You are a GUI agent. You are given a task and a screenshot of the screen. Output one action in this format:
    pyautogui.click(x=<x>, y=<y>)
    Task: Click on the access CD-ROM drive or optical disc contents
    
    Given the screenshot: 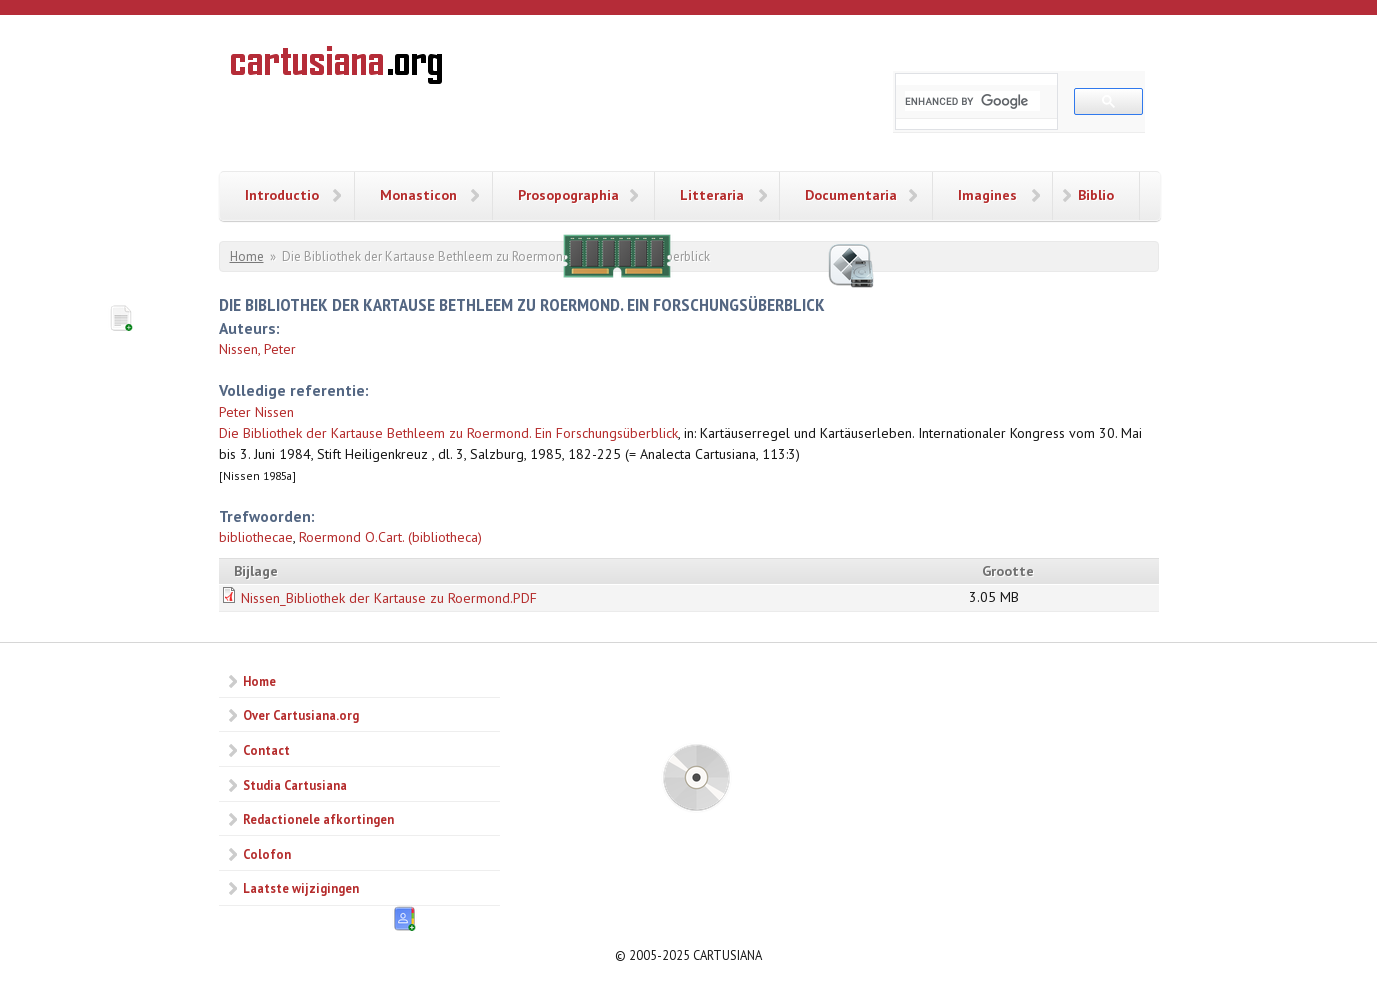 What is the action you would take?
    pyautogui.click(x=696, y=777)
    